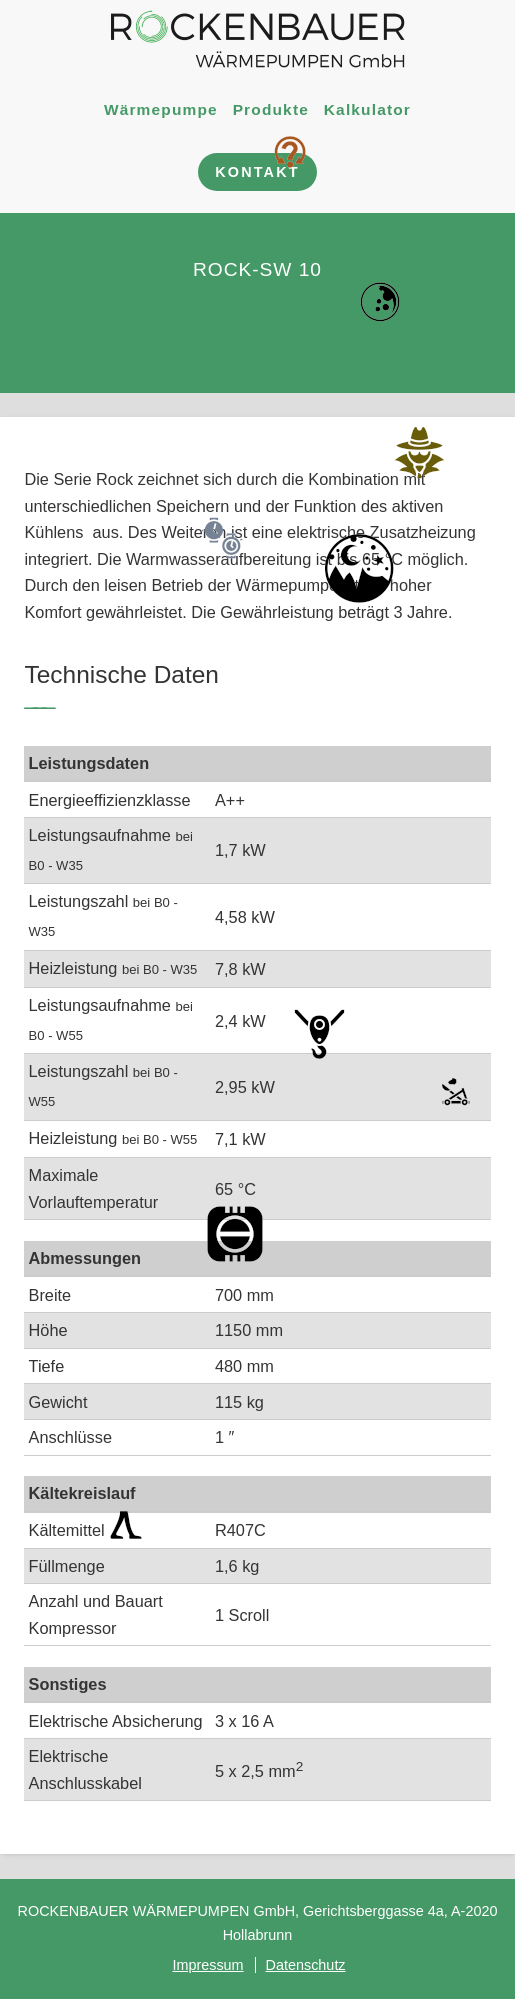  What do you see at coordinates (359, 568) in the screenshot?
I see `toggle night mode or dark theme` at bounding box center [359, 568].